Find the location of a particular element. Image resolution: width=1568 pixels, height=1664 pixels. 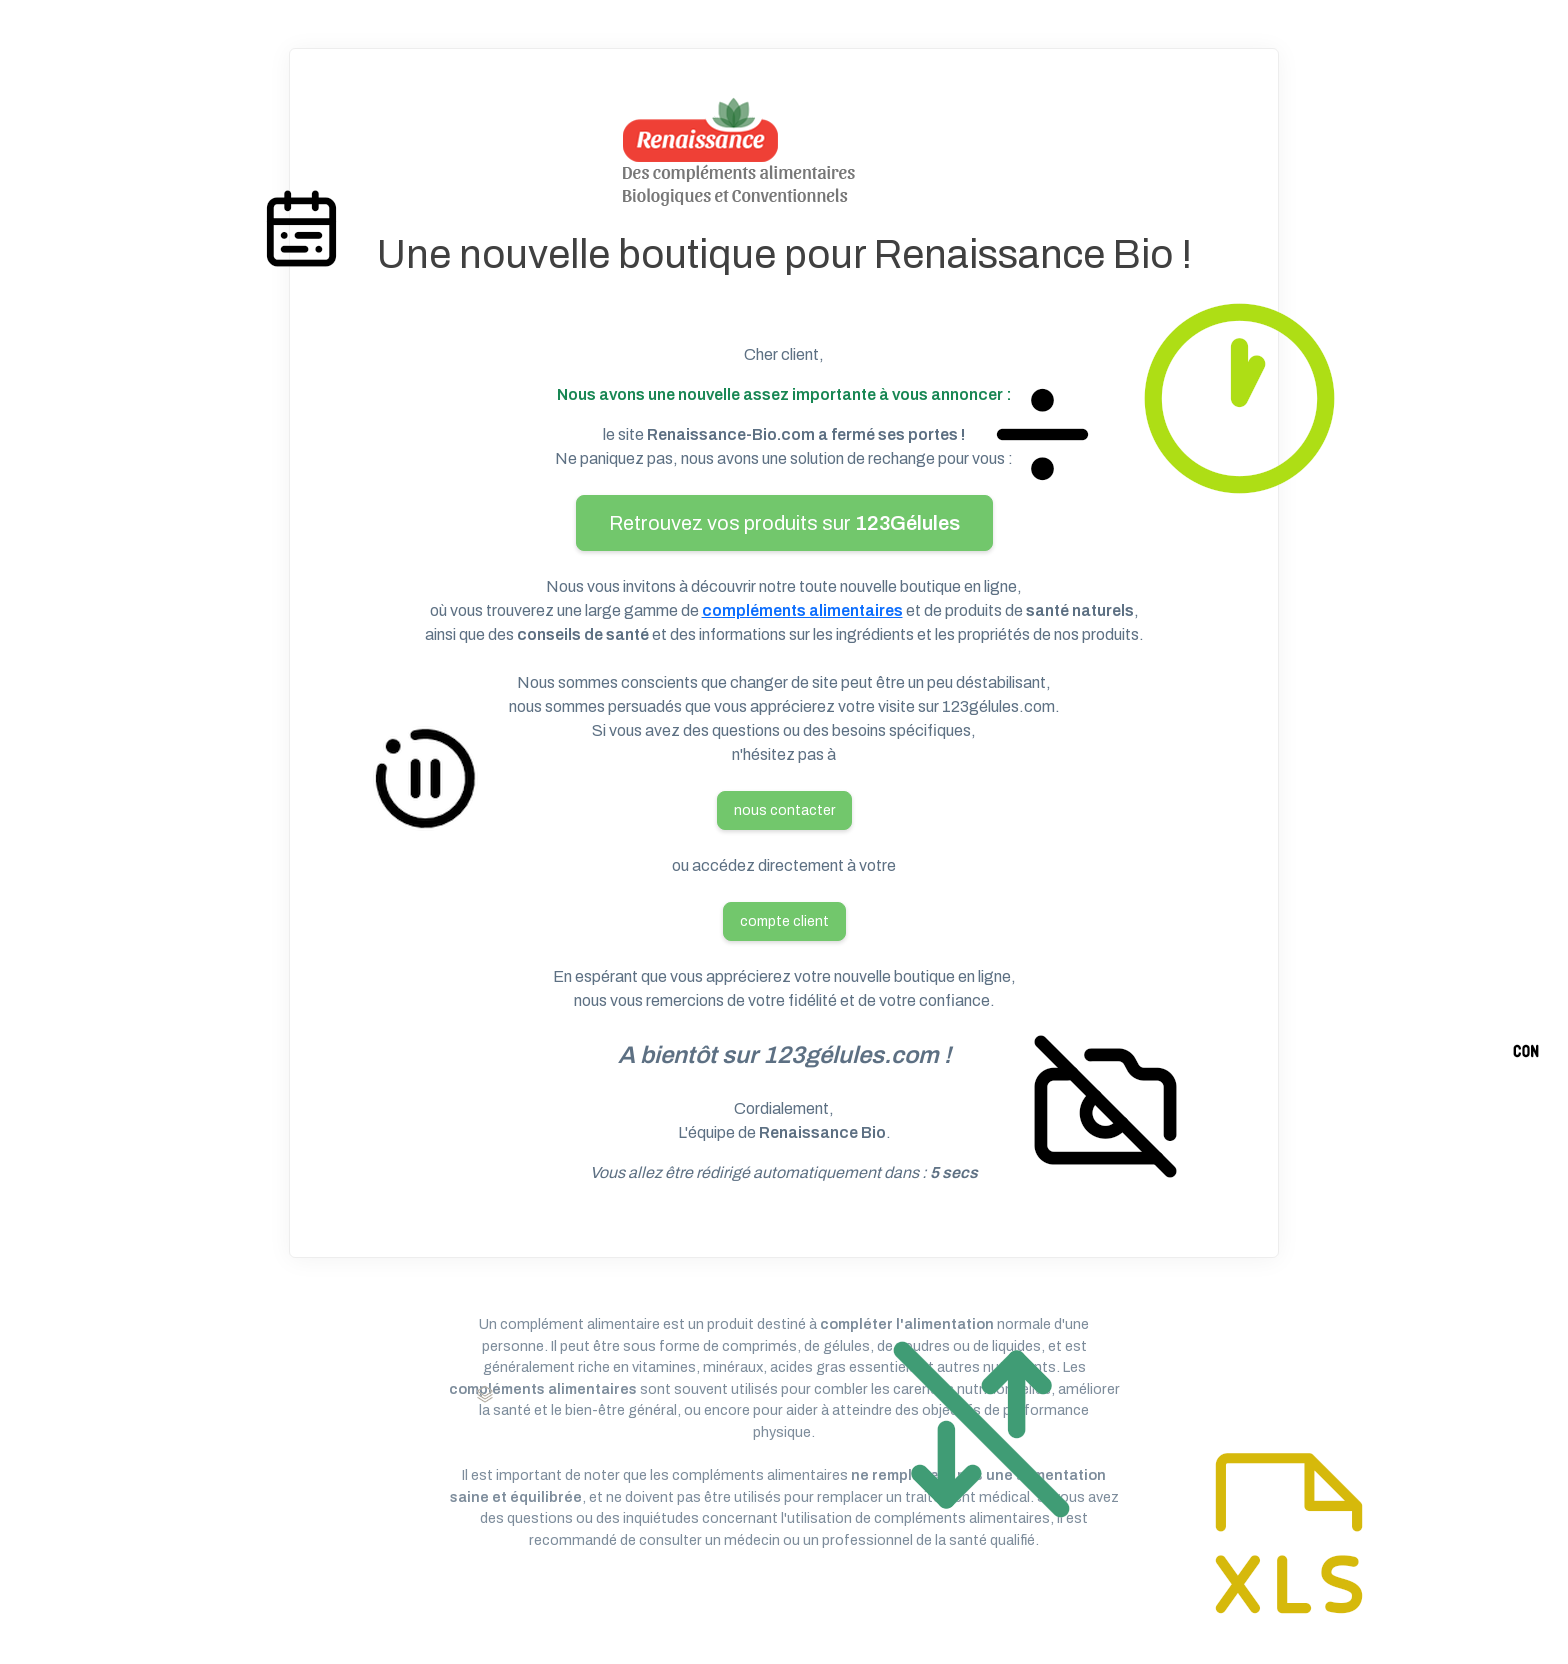

camera is disabled or unavailable is located at coordinates (1105, 1106).